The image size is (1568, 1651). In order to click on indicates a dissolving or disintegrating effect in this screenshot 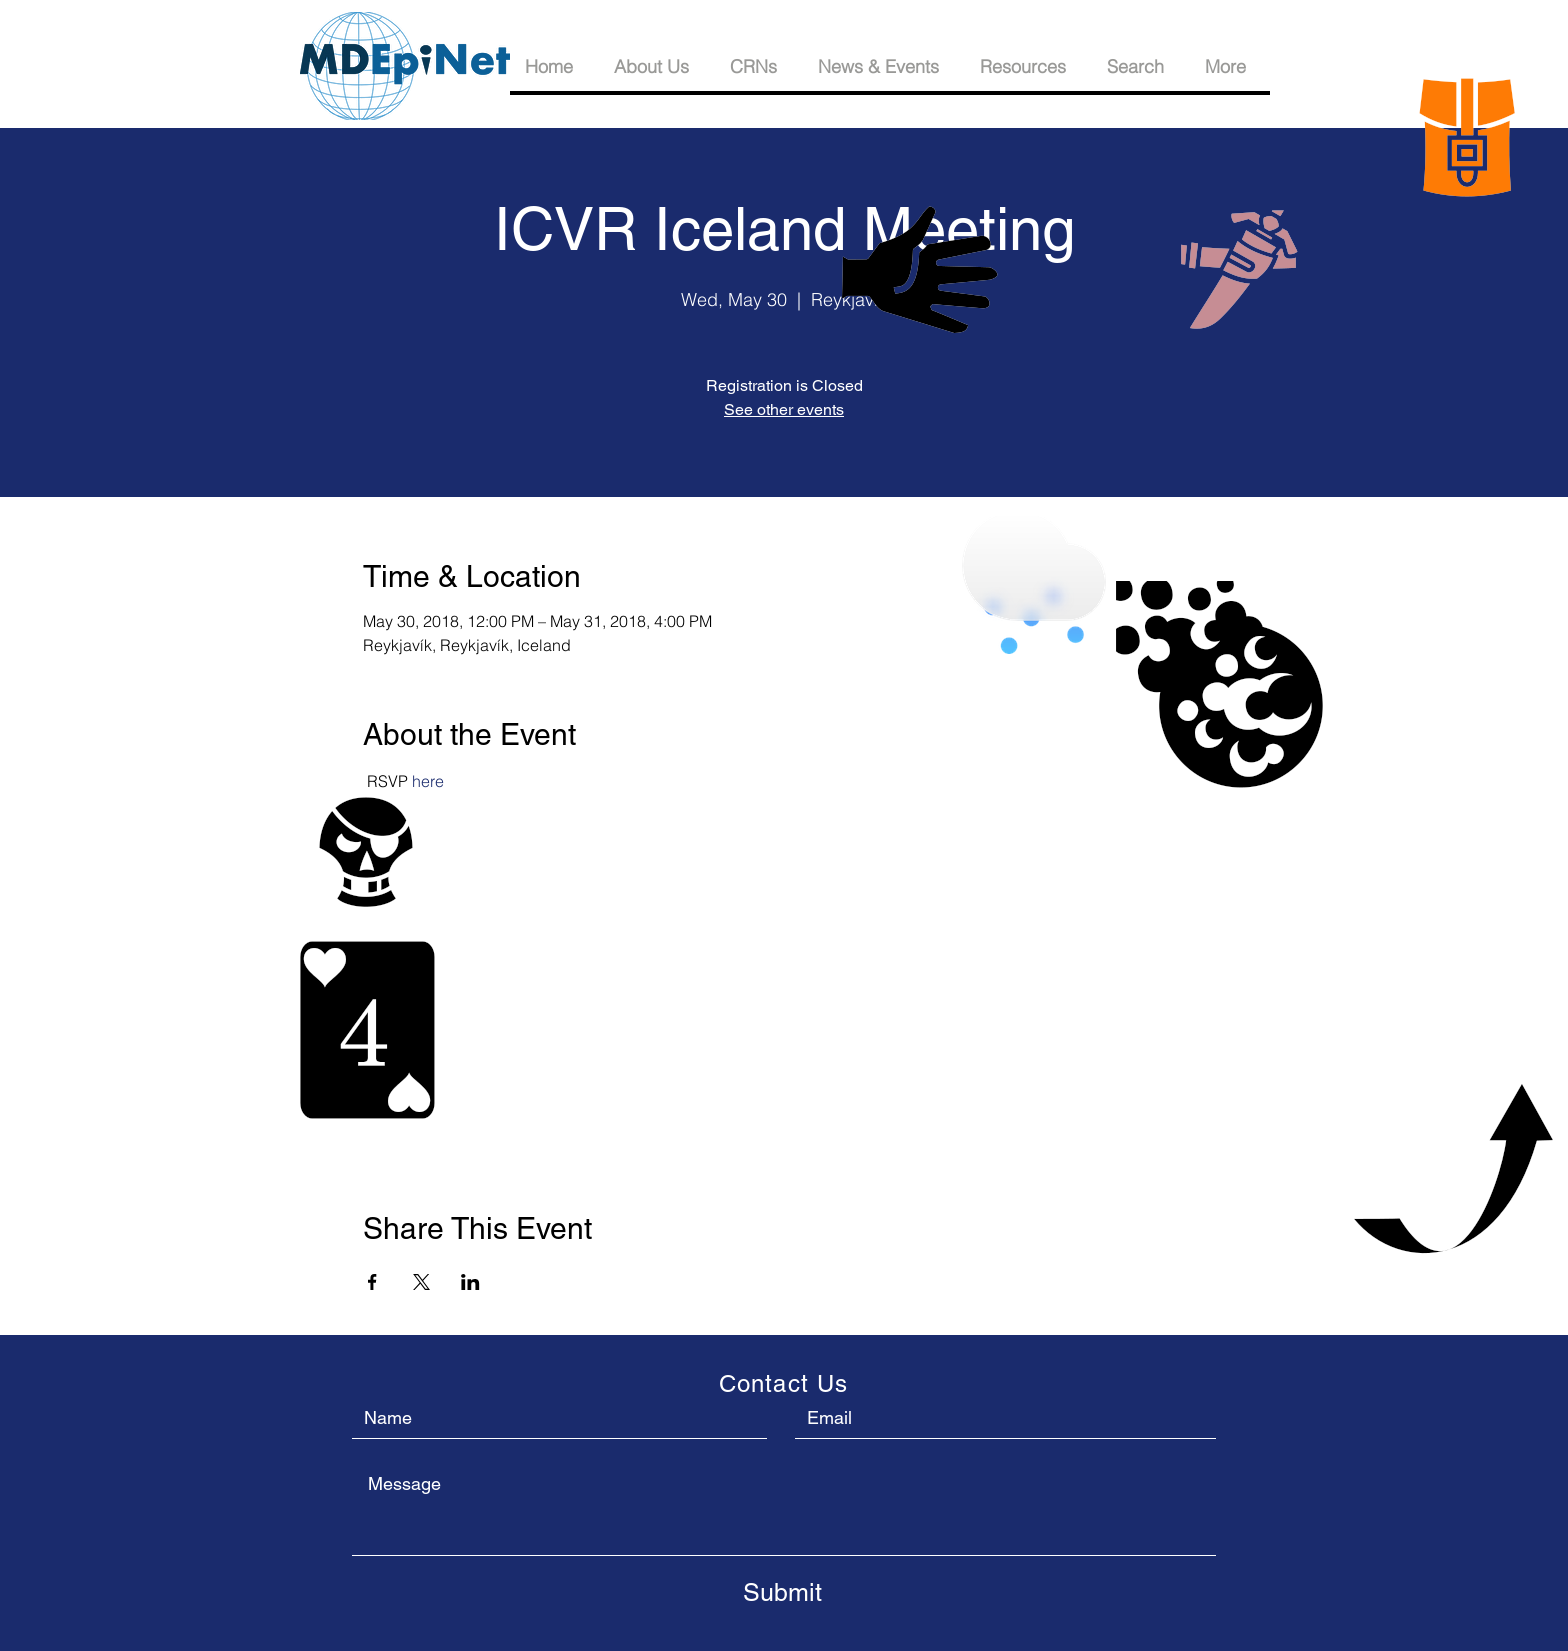, I will do `click(1220, 685)`.